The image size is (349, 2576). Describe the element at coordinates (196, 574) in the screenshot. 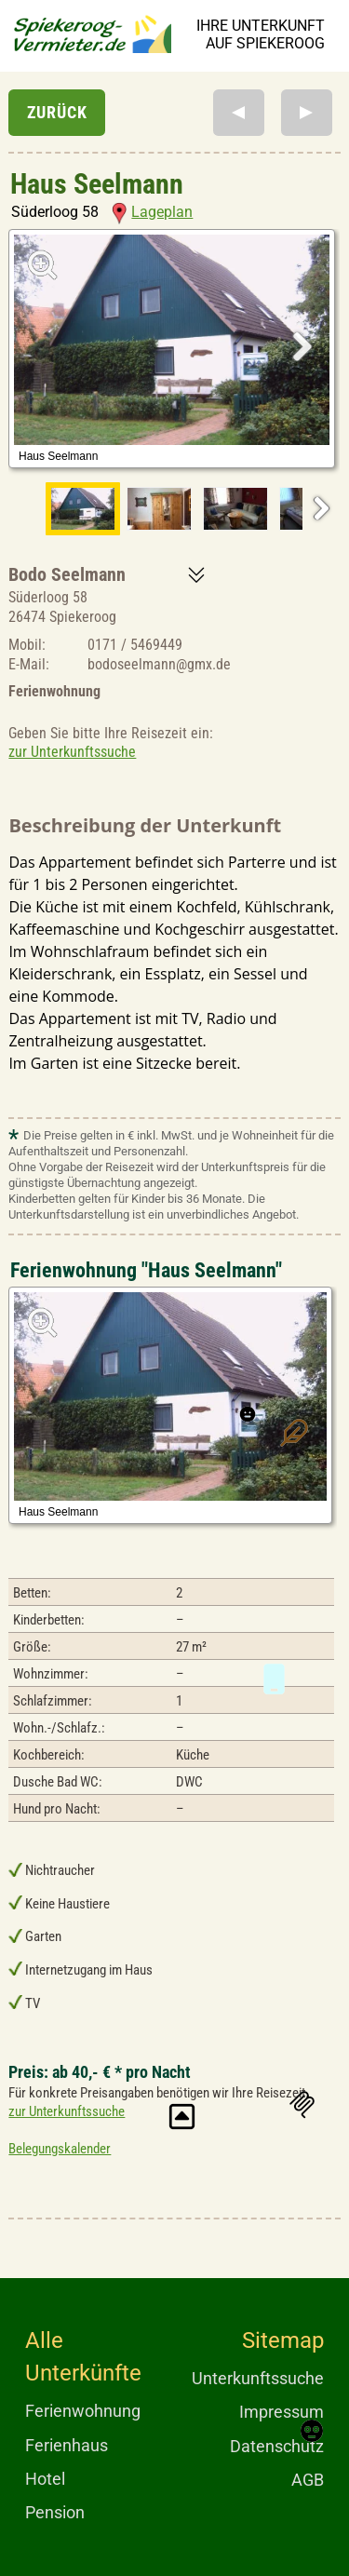

I see `expand content or show more items` at that location.